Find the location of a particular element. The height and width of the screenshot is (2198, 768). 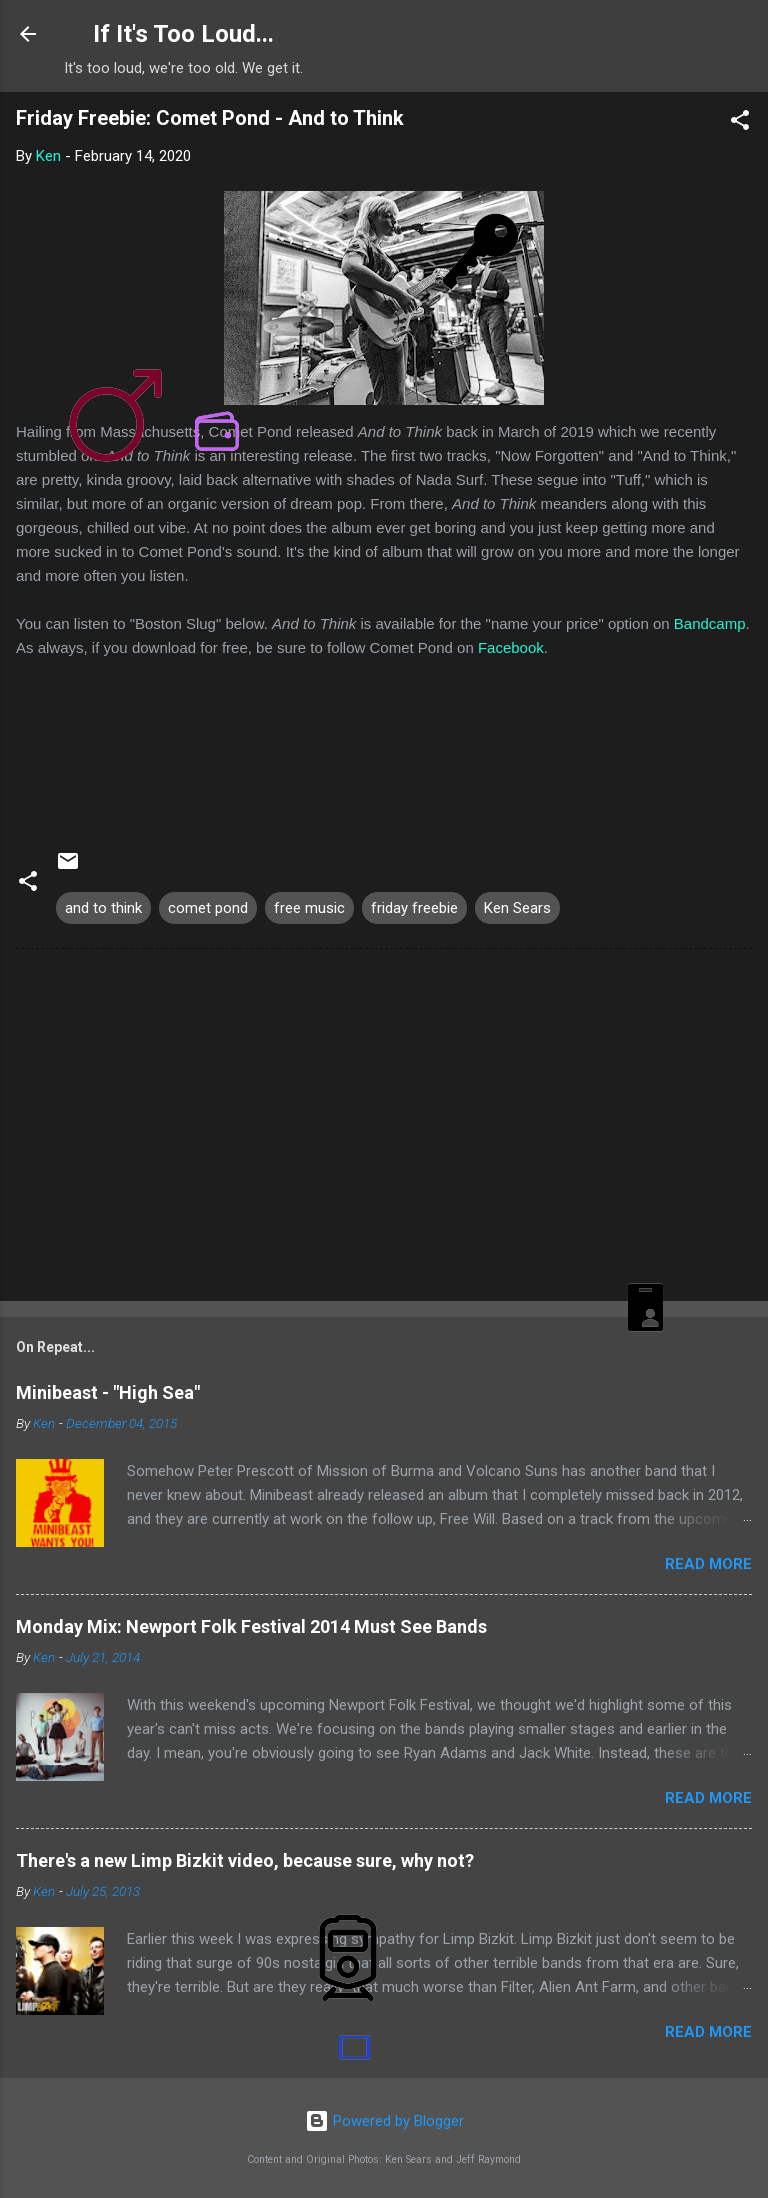

switch to landscape mode is located at coordinates (354, 2047).